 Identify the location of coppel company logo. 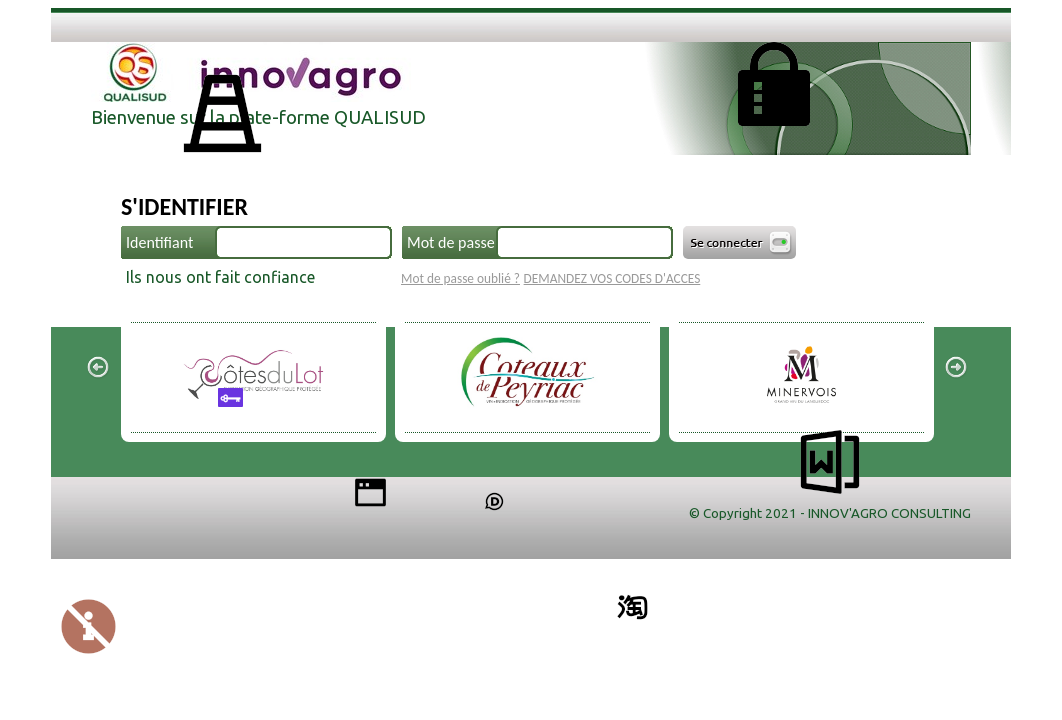
(230, 397).